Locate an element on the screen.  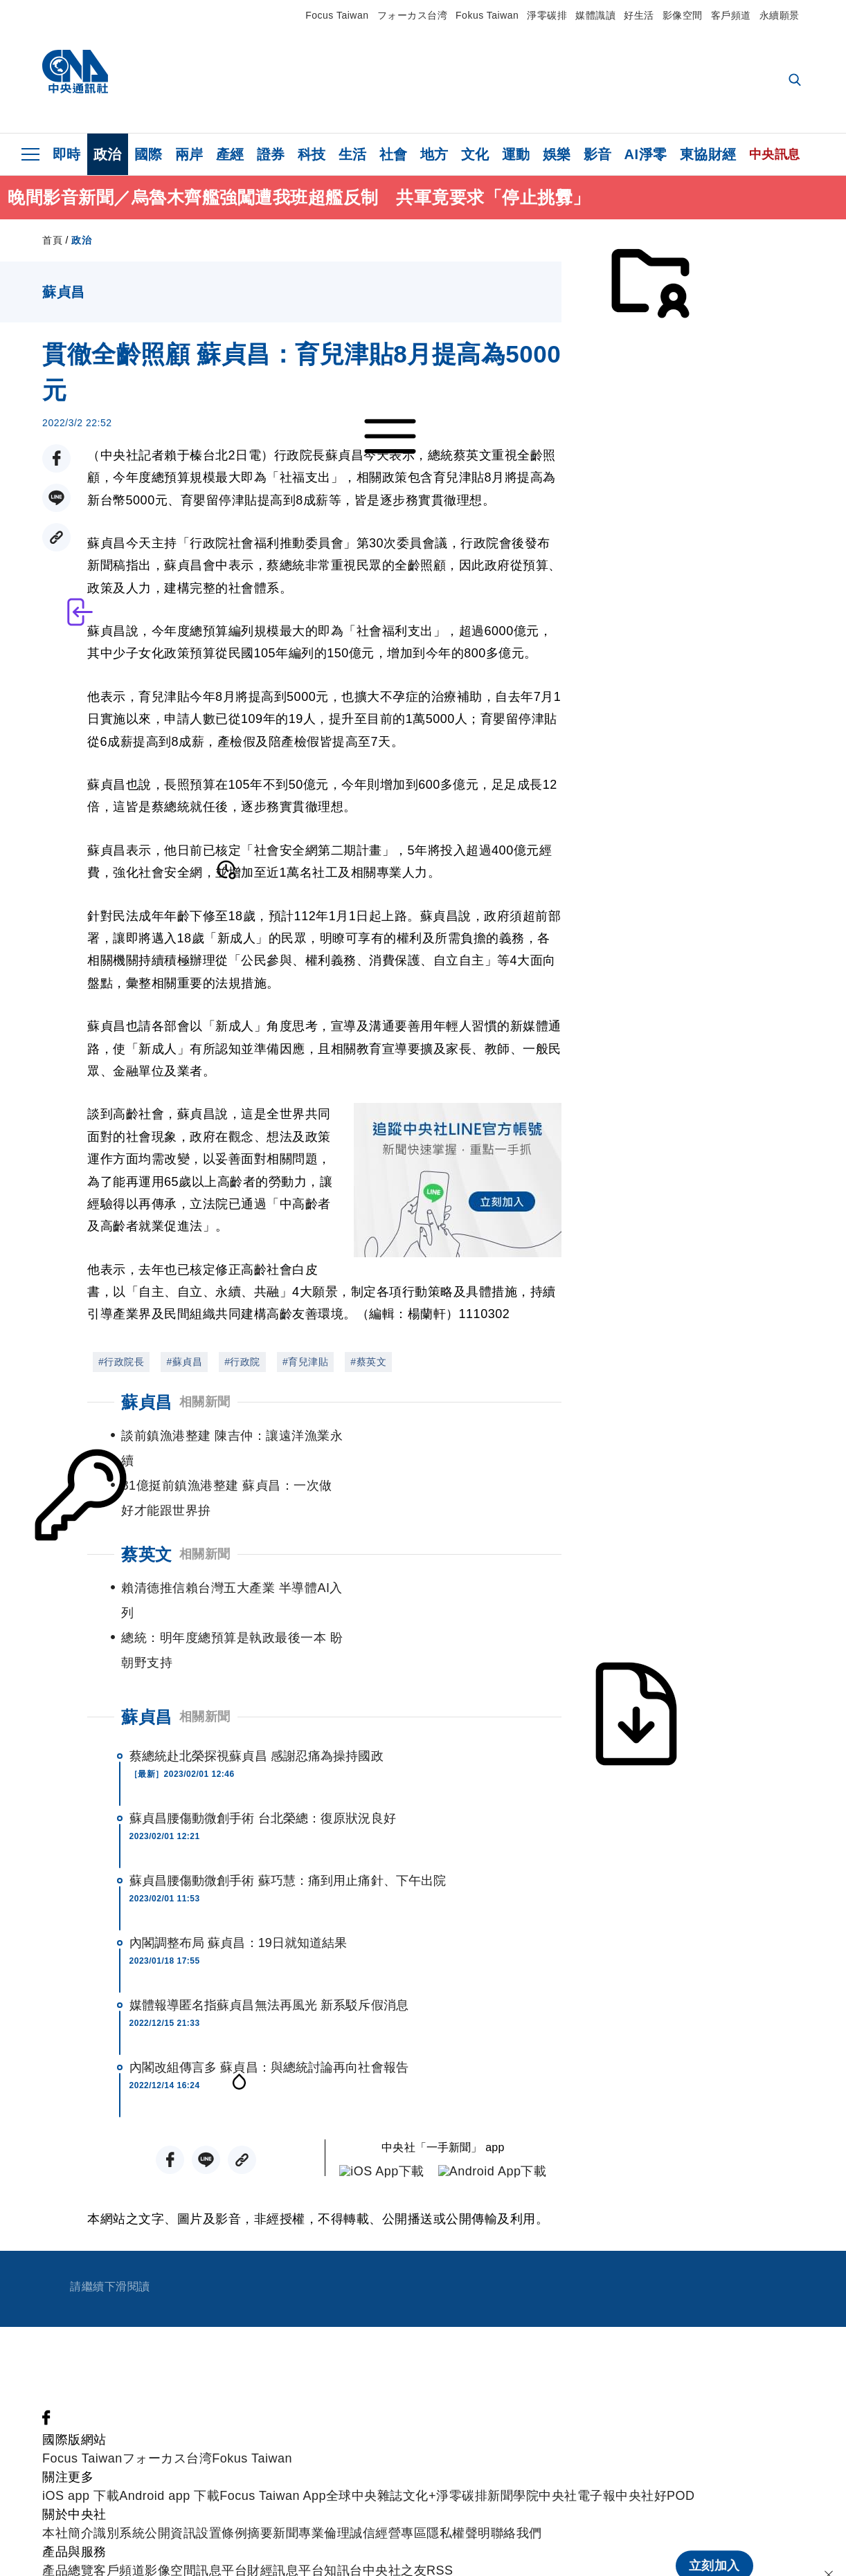
access security or authentication settings is located at coordinates (80, 1495).